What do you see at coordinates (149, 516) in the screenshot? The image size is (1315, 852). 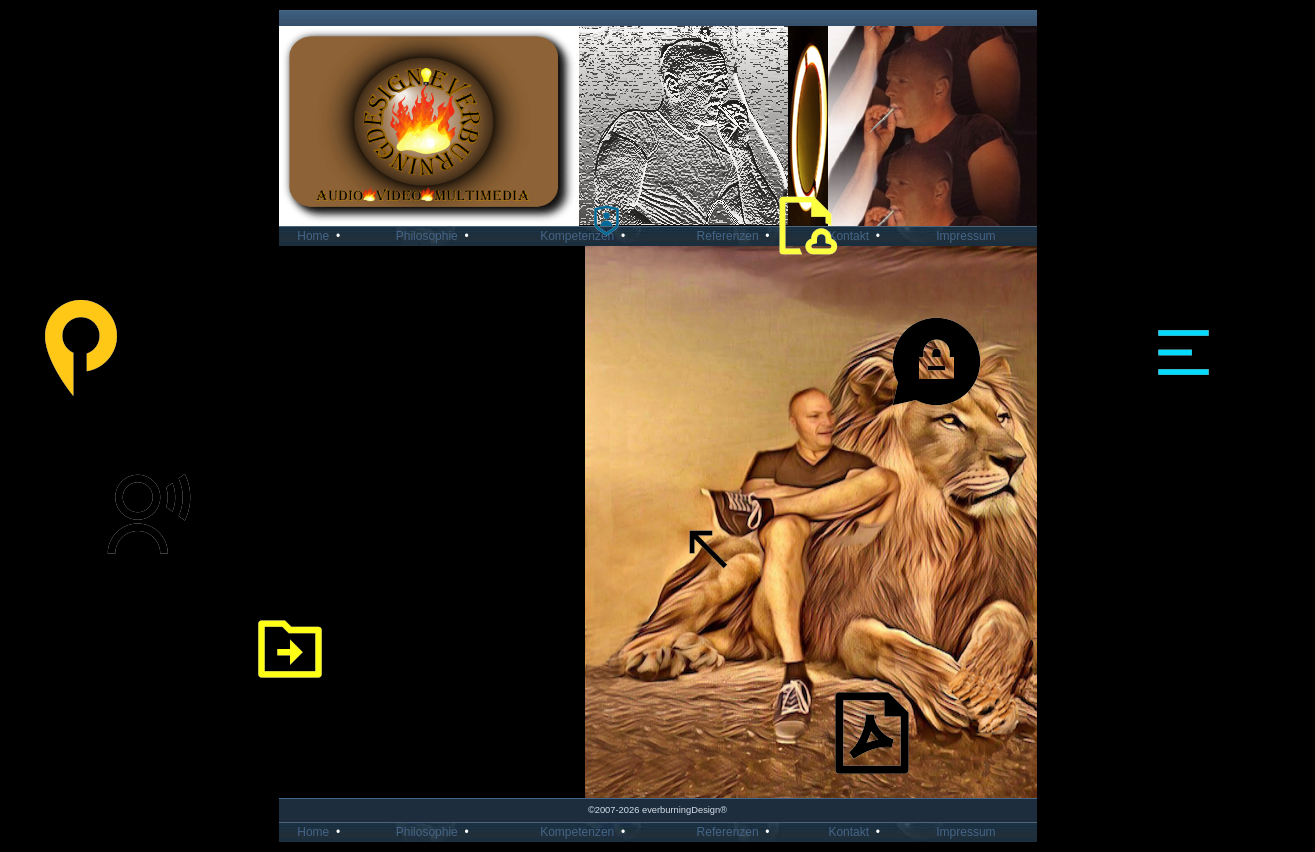 I see `activate voice input or speech recognition` at bounding box center [149, 516].